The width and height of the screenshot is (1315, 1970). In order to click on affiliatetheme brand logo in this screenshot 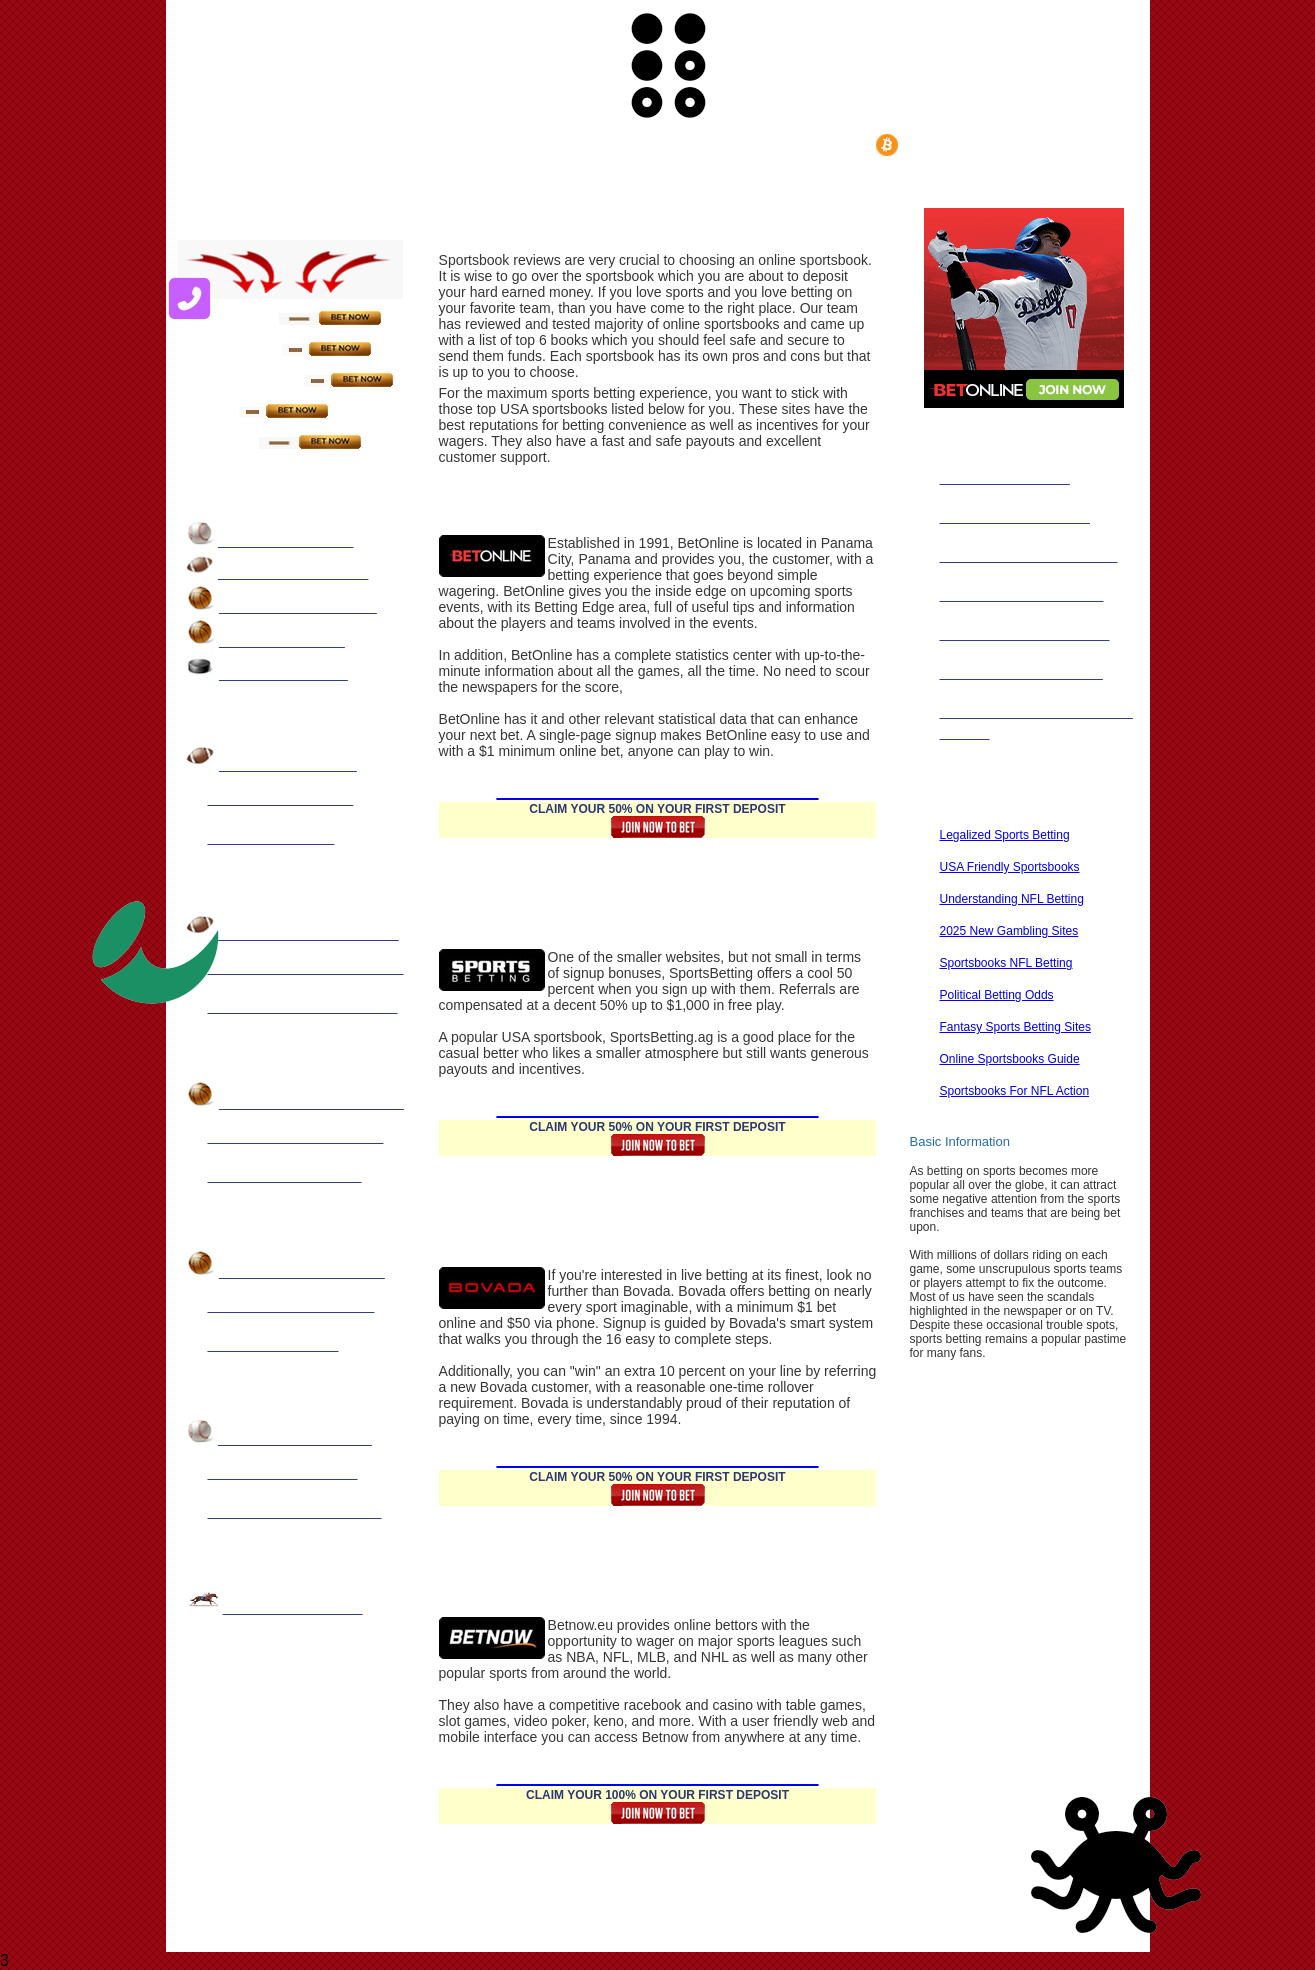, I will do `click(155, 948)`.